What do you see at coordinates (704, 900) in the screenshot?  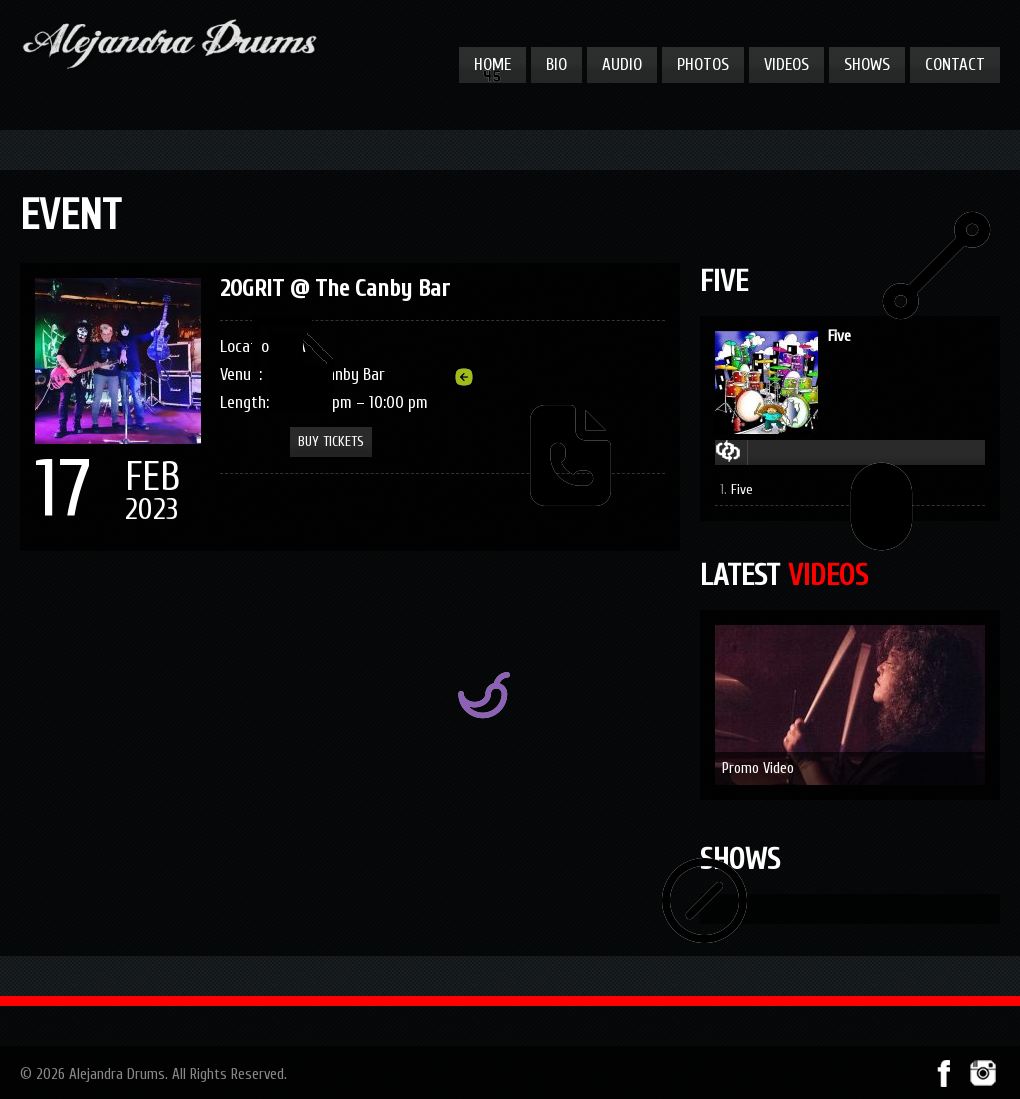 I see `skip this item or step` at bounding box center [704, 900].